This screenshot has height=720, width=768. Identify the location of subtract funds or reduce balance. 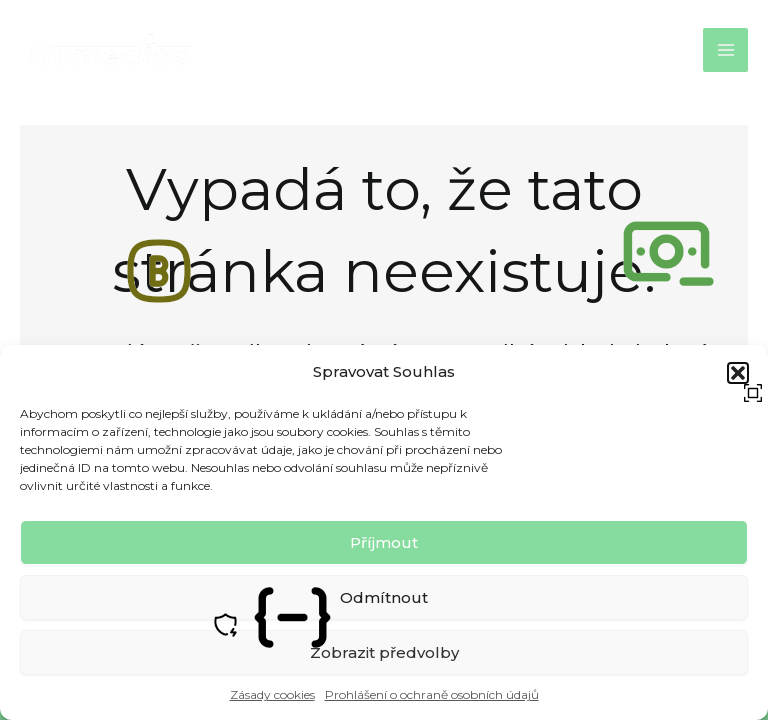
(666, 251).